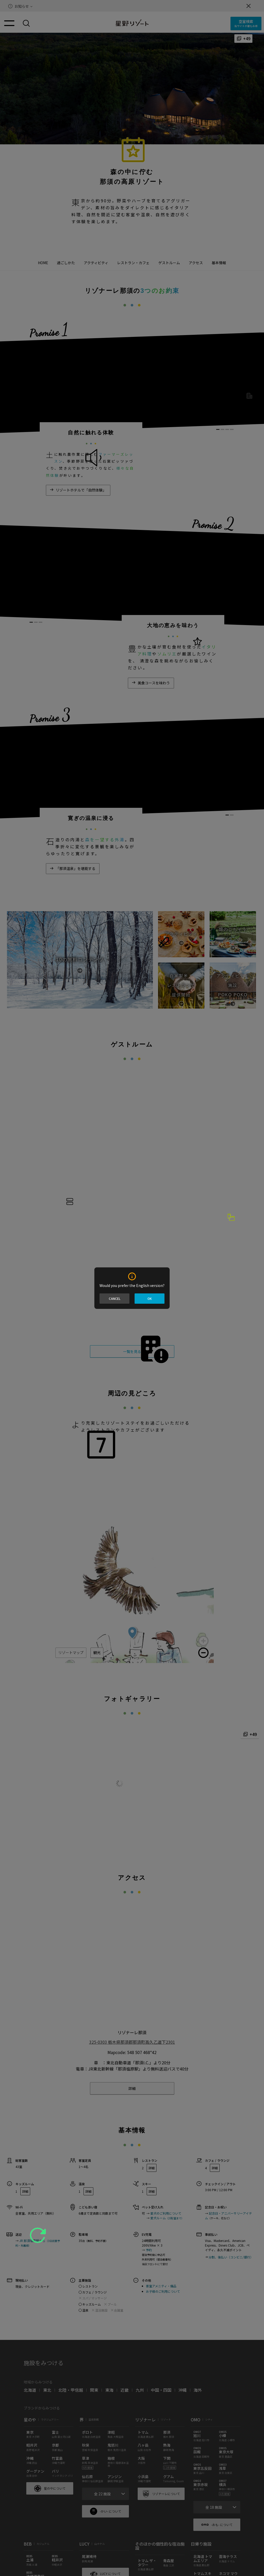  Describe the element at coordinates (231, 1217) in the screenshot. I see `toggle editor layout arrangement` at that location.